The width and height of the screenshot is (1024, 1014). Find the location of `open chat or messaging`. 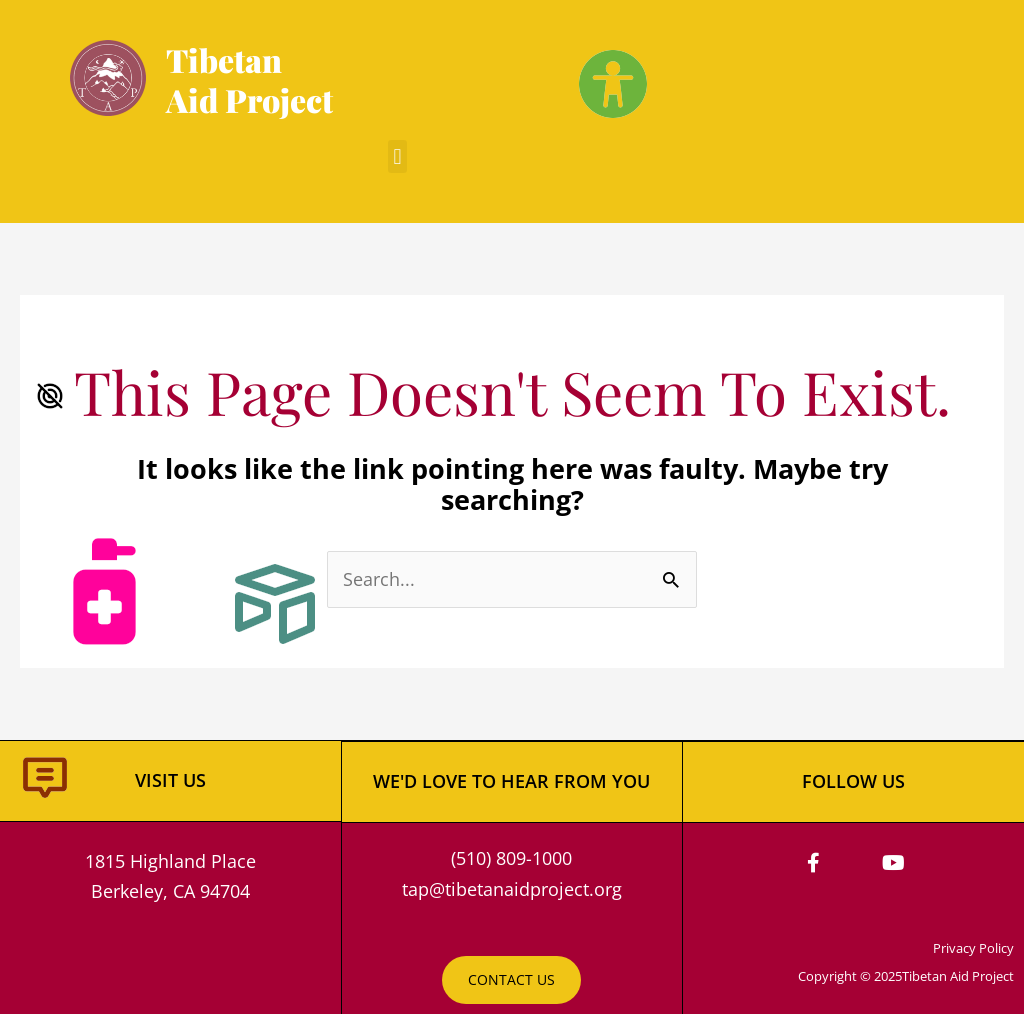

open chat or messaging is located at coordinates (45, 776).